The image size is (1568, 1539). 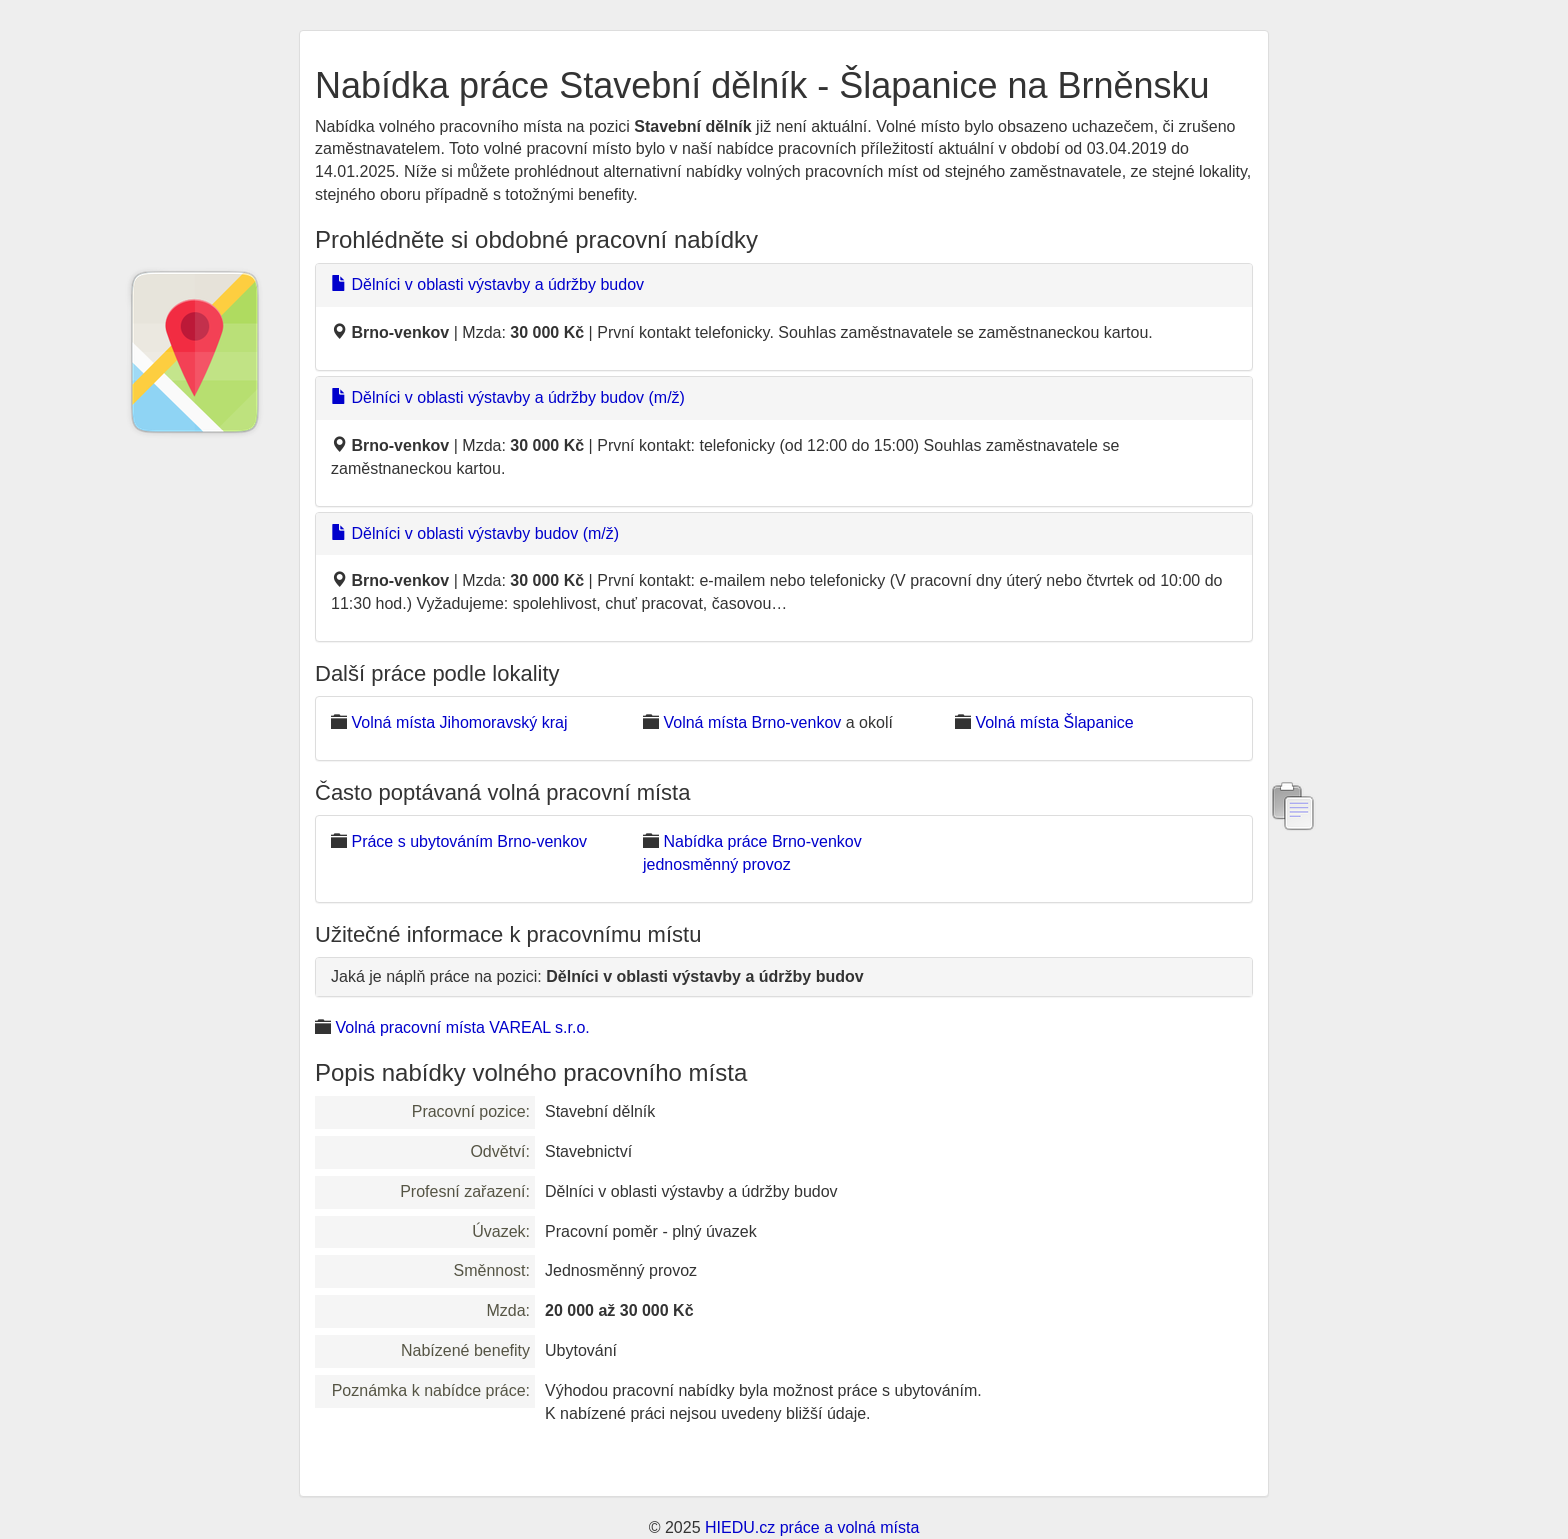 I want to click on paste copied content from clipboard, so click(x=1293, y=806).